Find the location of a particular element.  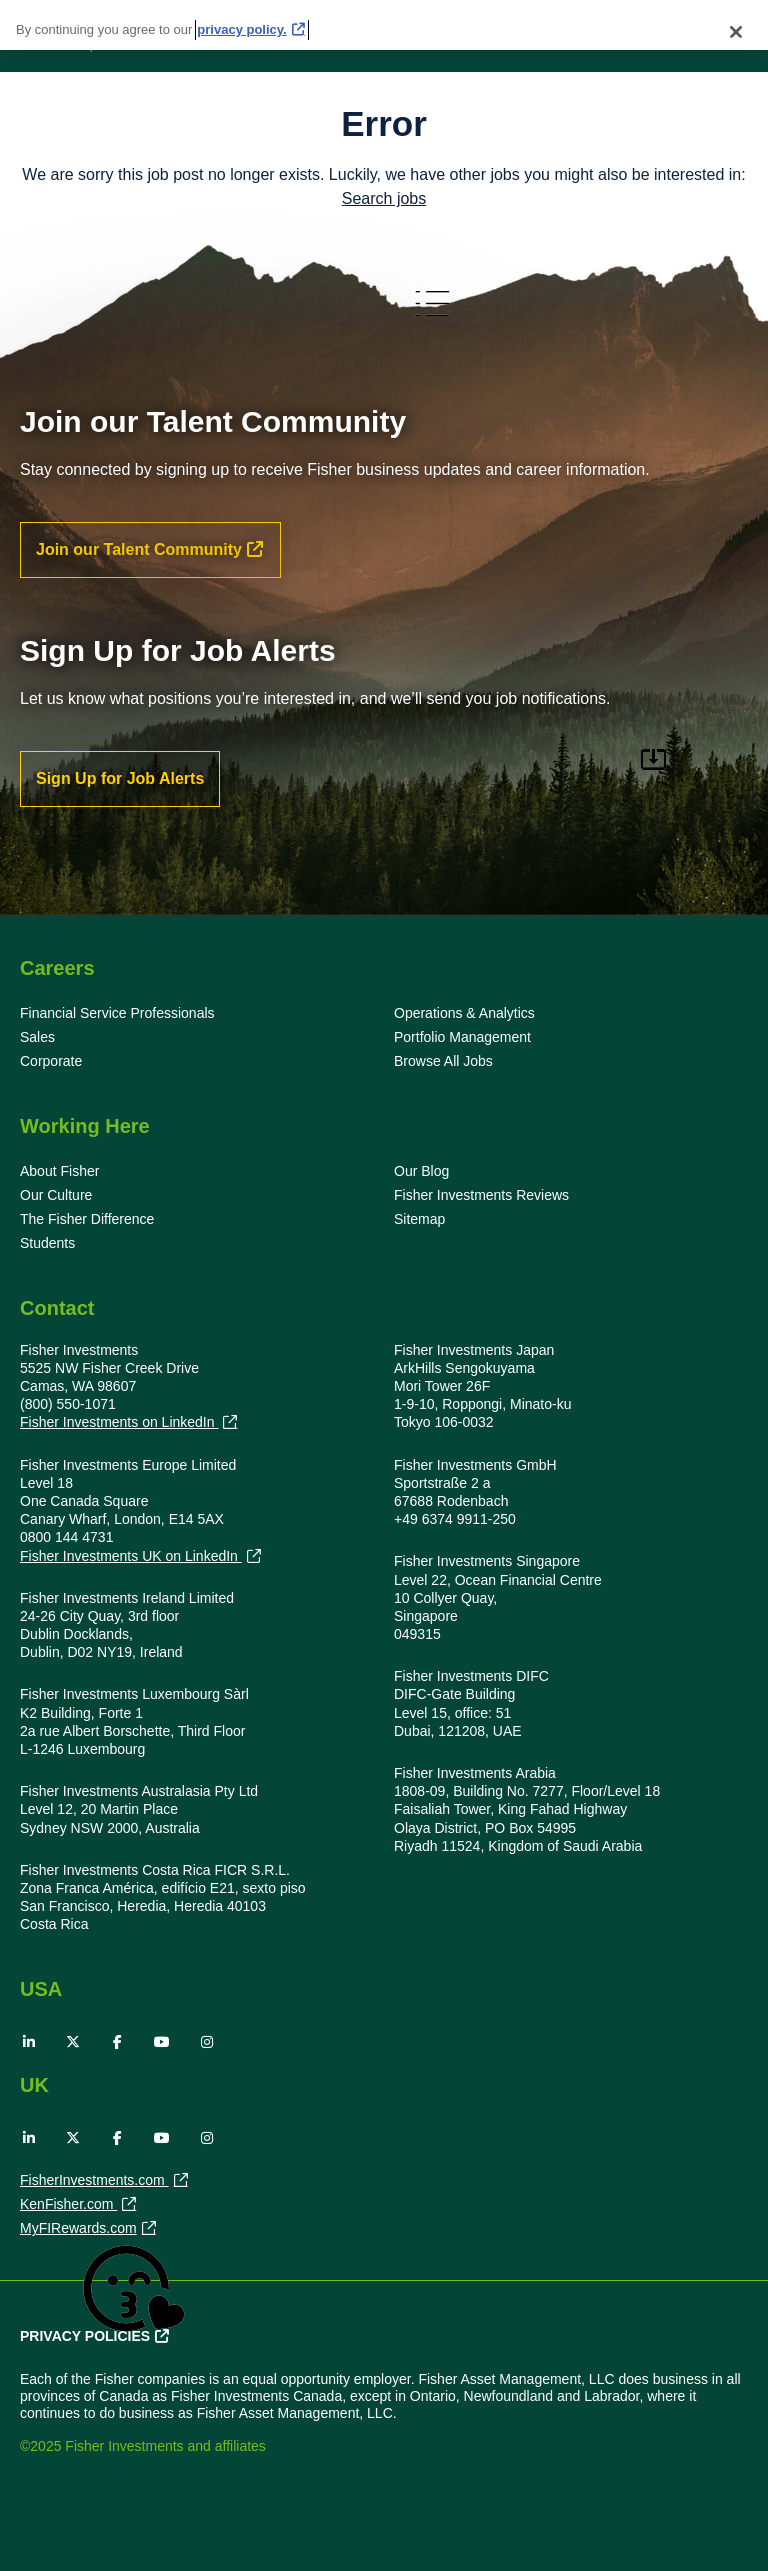

download system update is located at coordinates (653, 759).